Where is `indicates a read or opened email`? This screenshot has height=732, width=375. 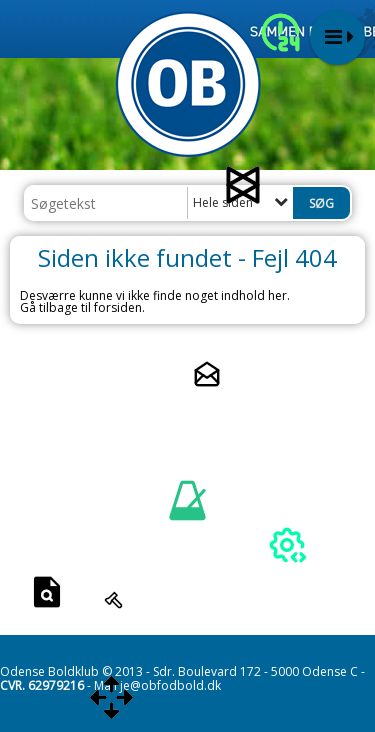 indicates a read or opened email is located at coordinates (207, 374).